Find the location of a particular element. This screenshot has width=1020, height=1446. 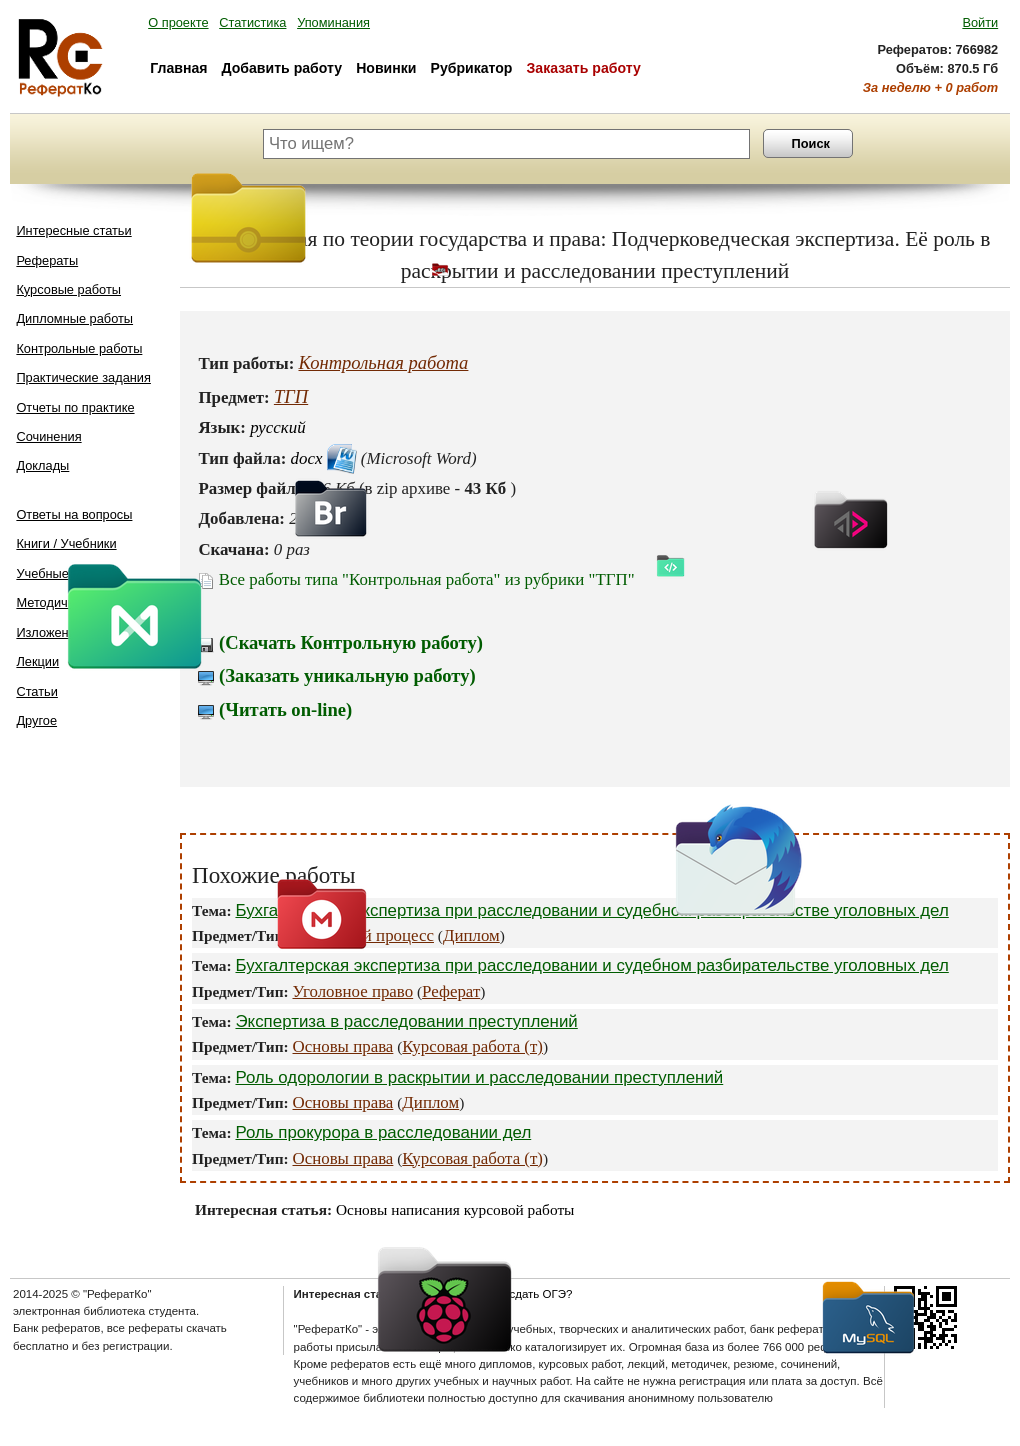

folder for storing pokémon-related files or games is located at coordinates (248, 221).